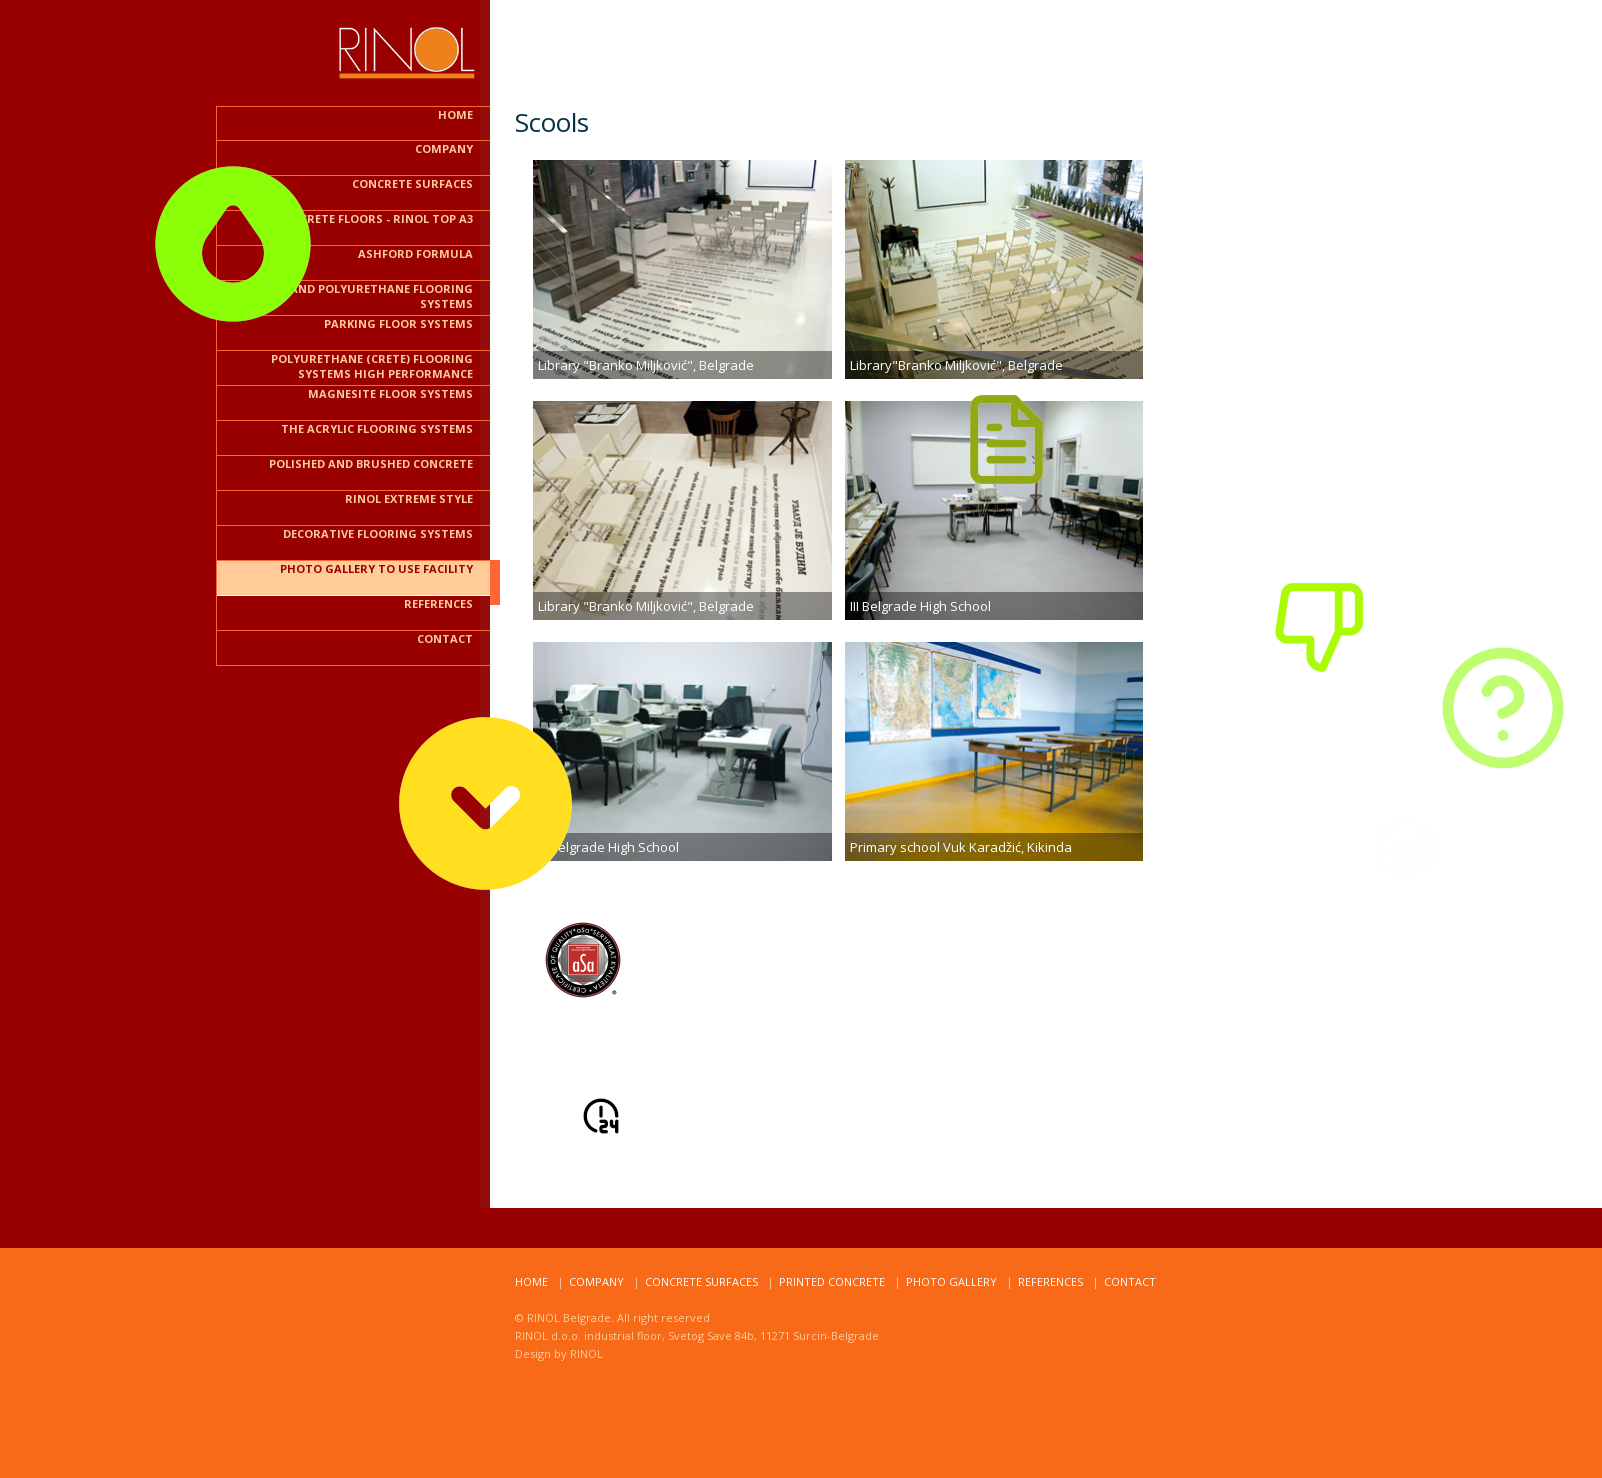 This screenshot has width=1602, height=1478. I want to click on indicates 24-hour availability or service, so click(601, 1116).